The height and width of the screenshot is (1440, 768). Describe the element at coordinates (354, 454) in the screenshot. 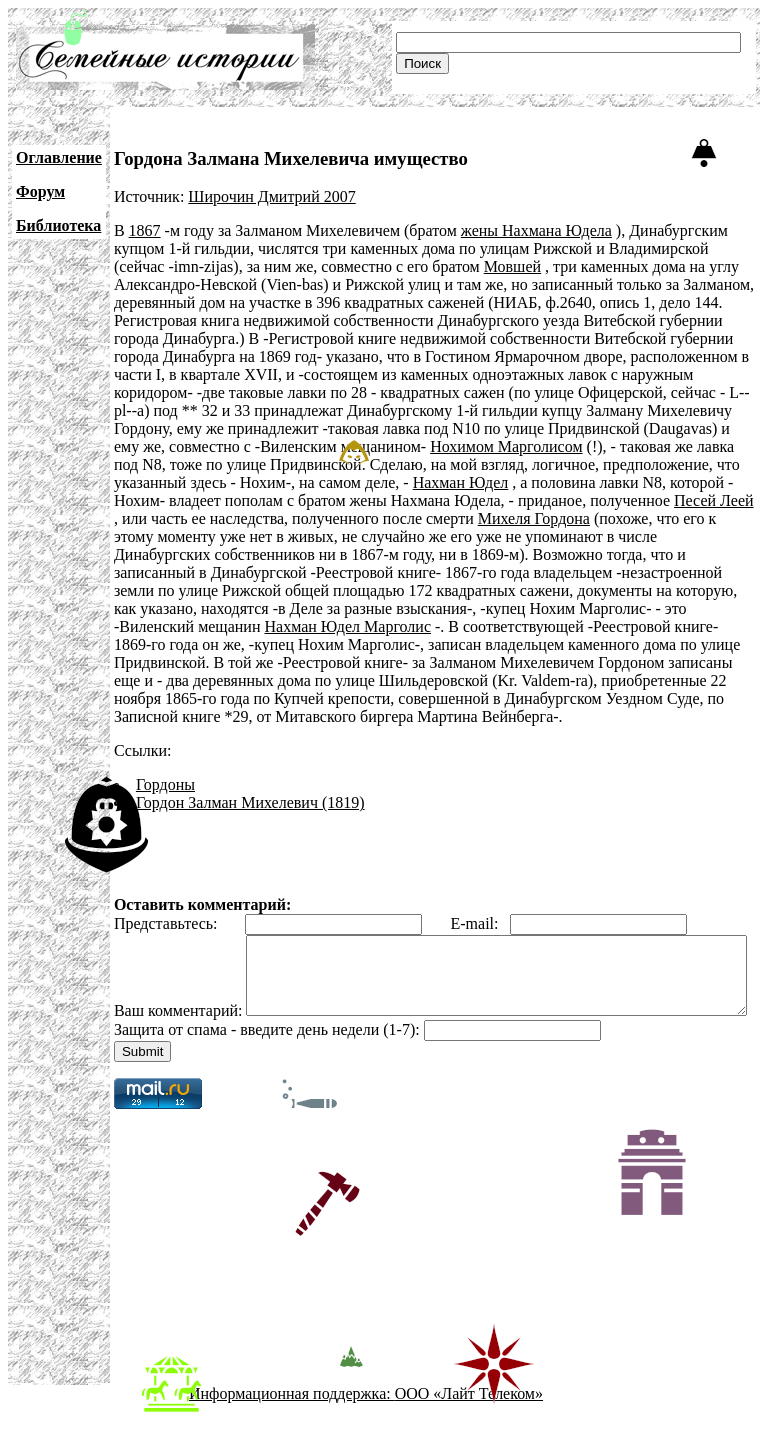

I see `select hooded character or rogue class` at that location.